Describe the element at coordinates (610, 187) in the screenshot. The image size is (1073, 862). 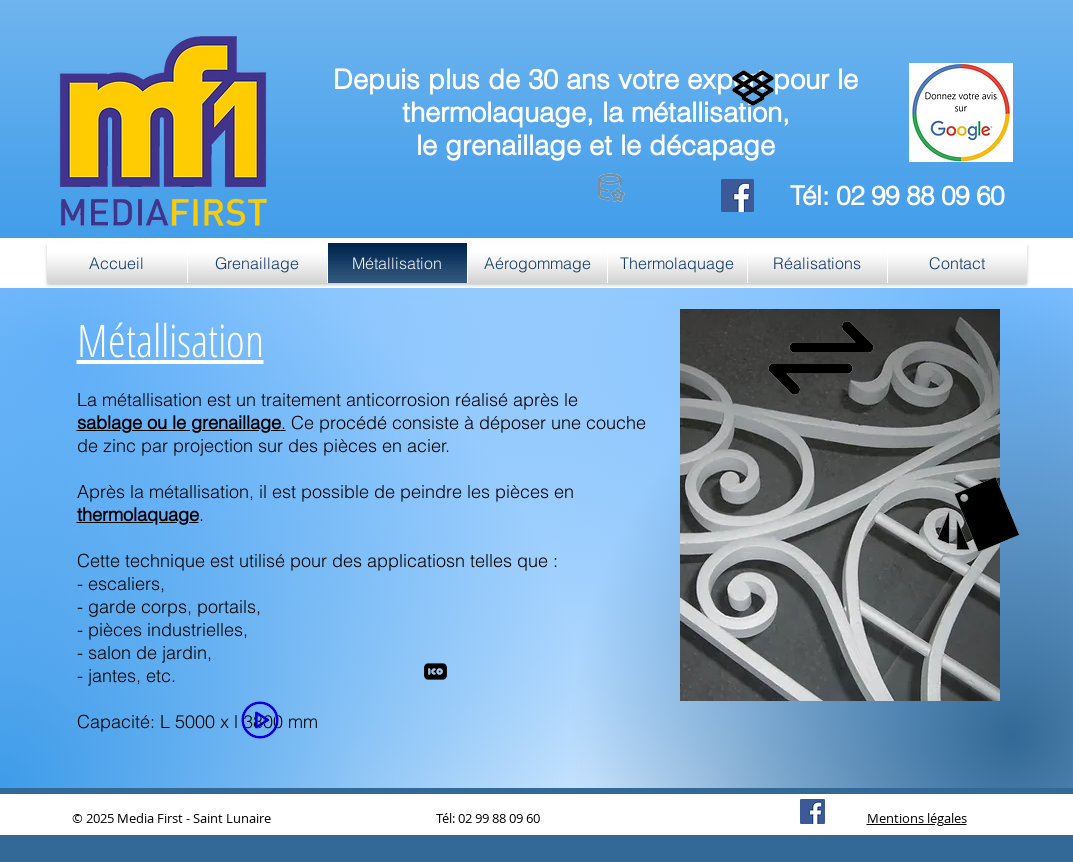
I see `mark a database as a favorite` at that location.